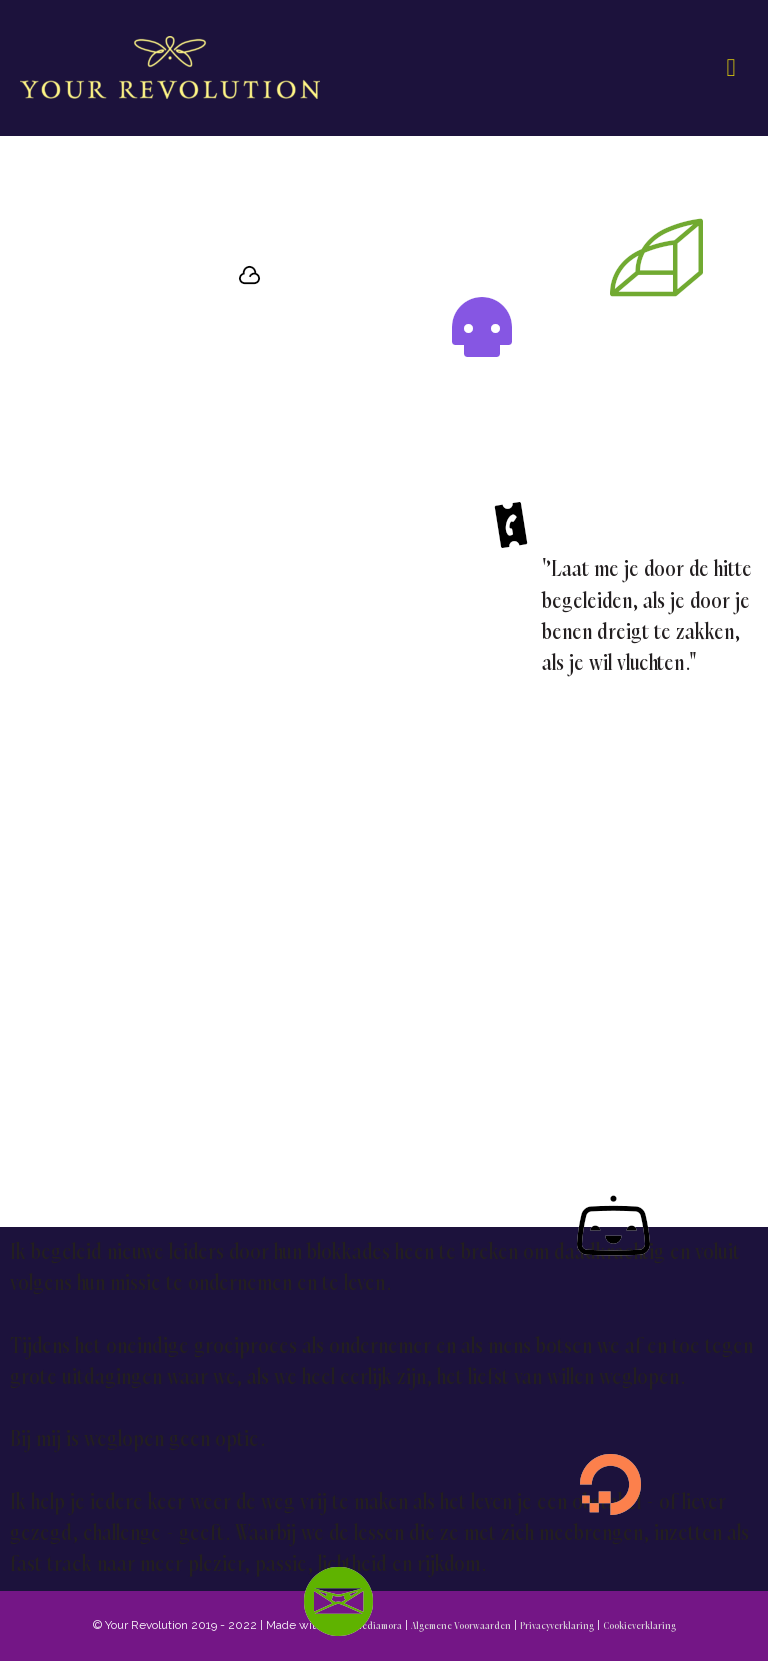  Describe the element at coordinates (656, 257) in the screenshot. I see `rollbar error monitoring service logo` at that location.